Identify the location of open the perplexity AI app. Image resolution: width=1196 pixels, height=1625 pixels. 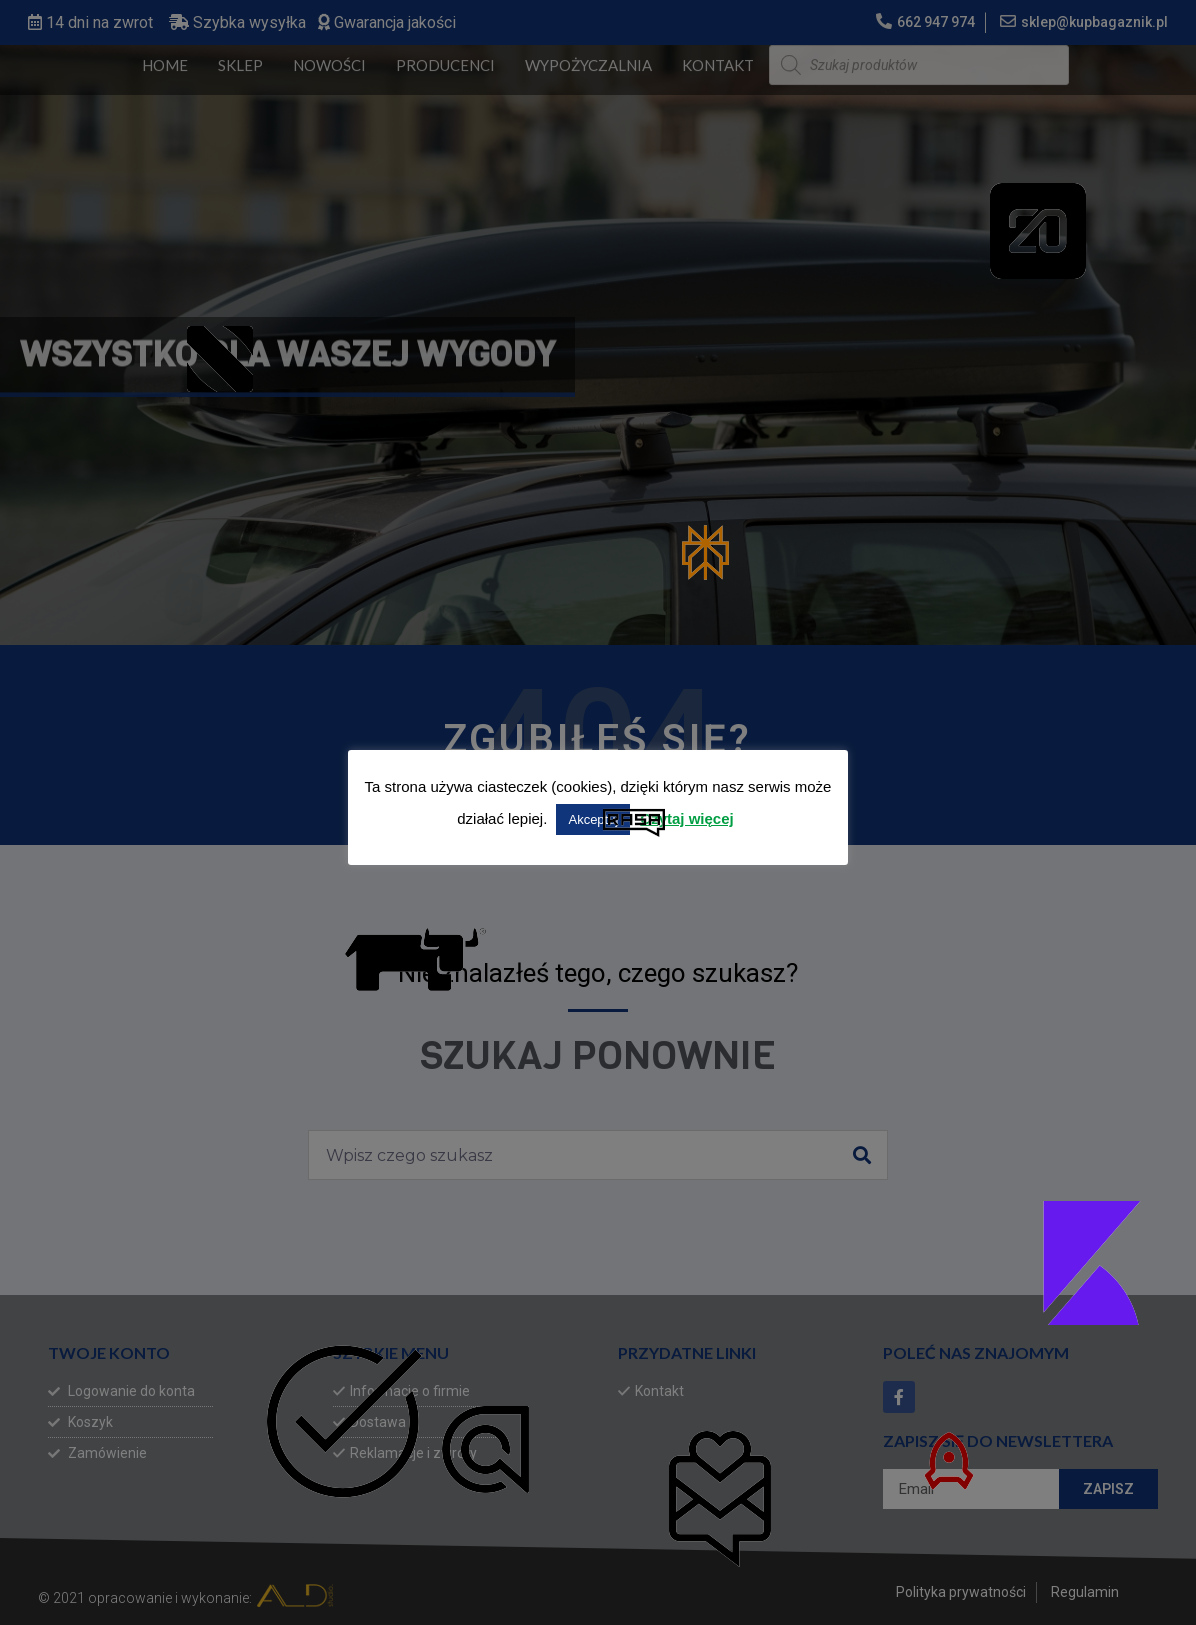
(705, 552).